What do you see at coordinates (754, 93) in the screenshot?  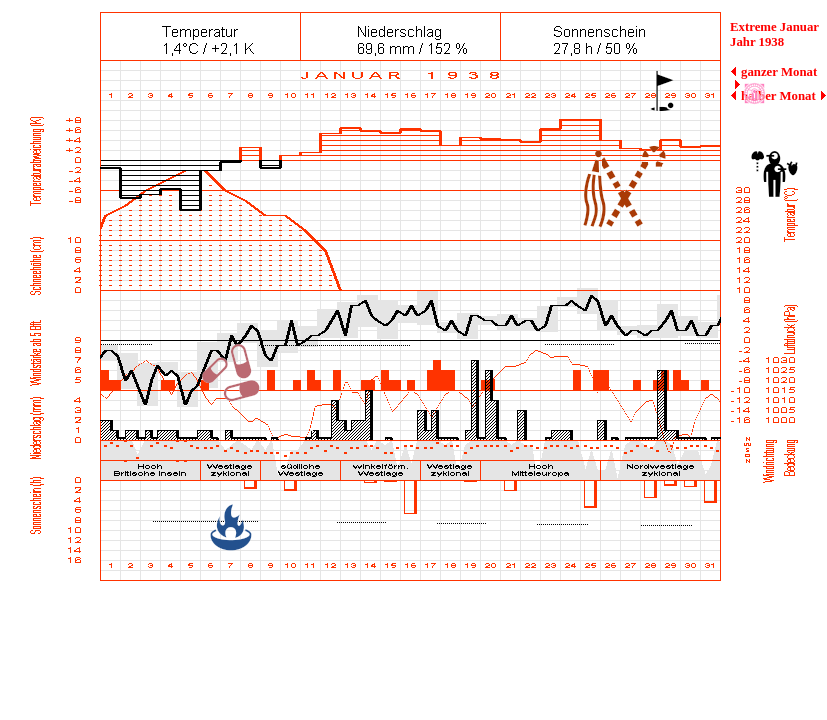 I see `access game avatar or player profile` at bounding box center [754, 93].